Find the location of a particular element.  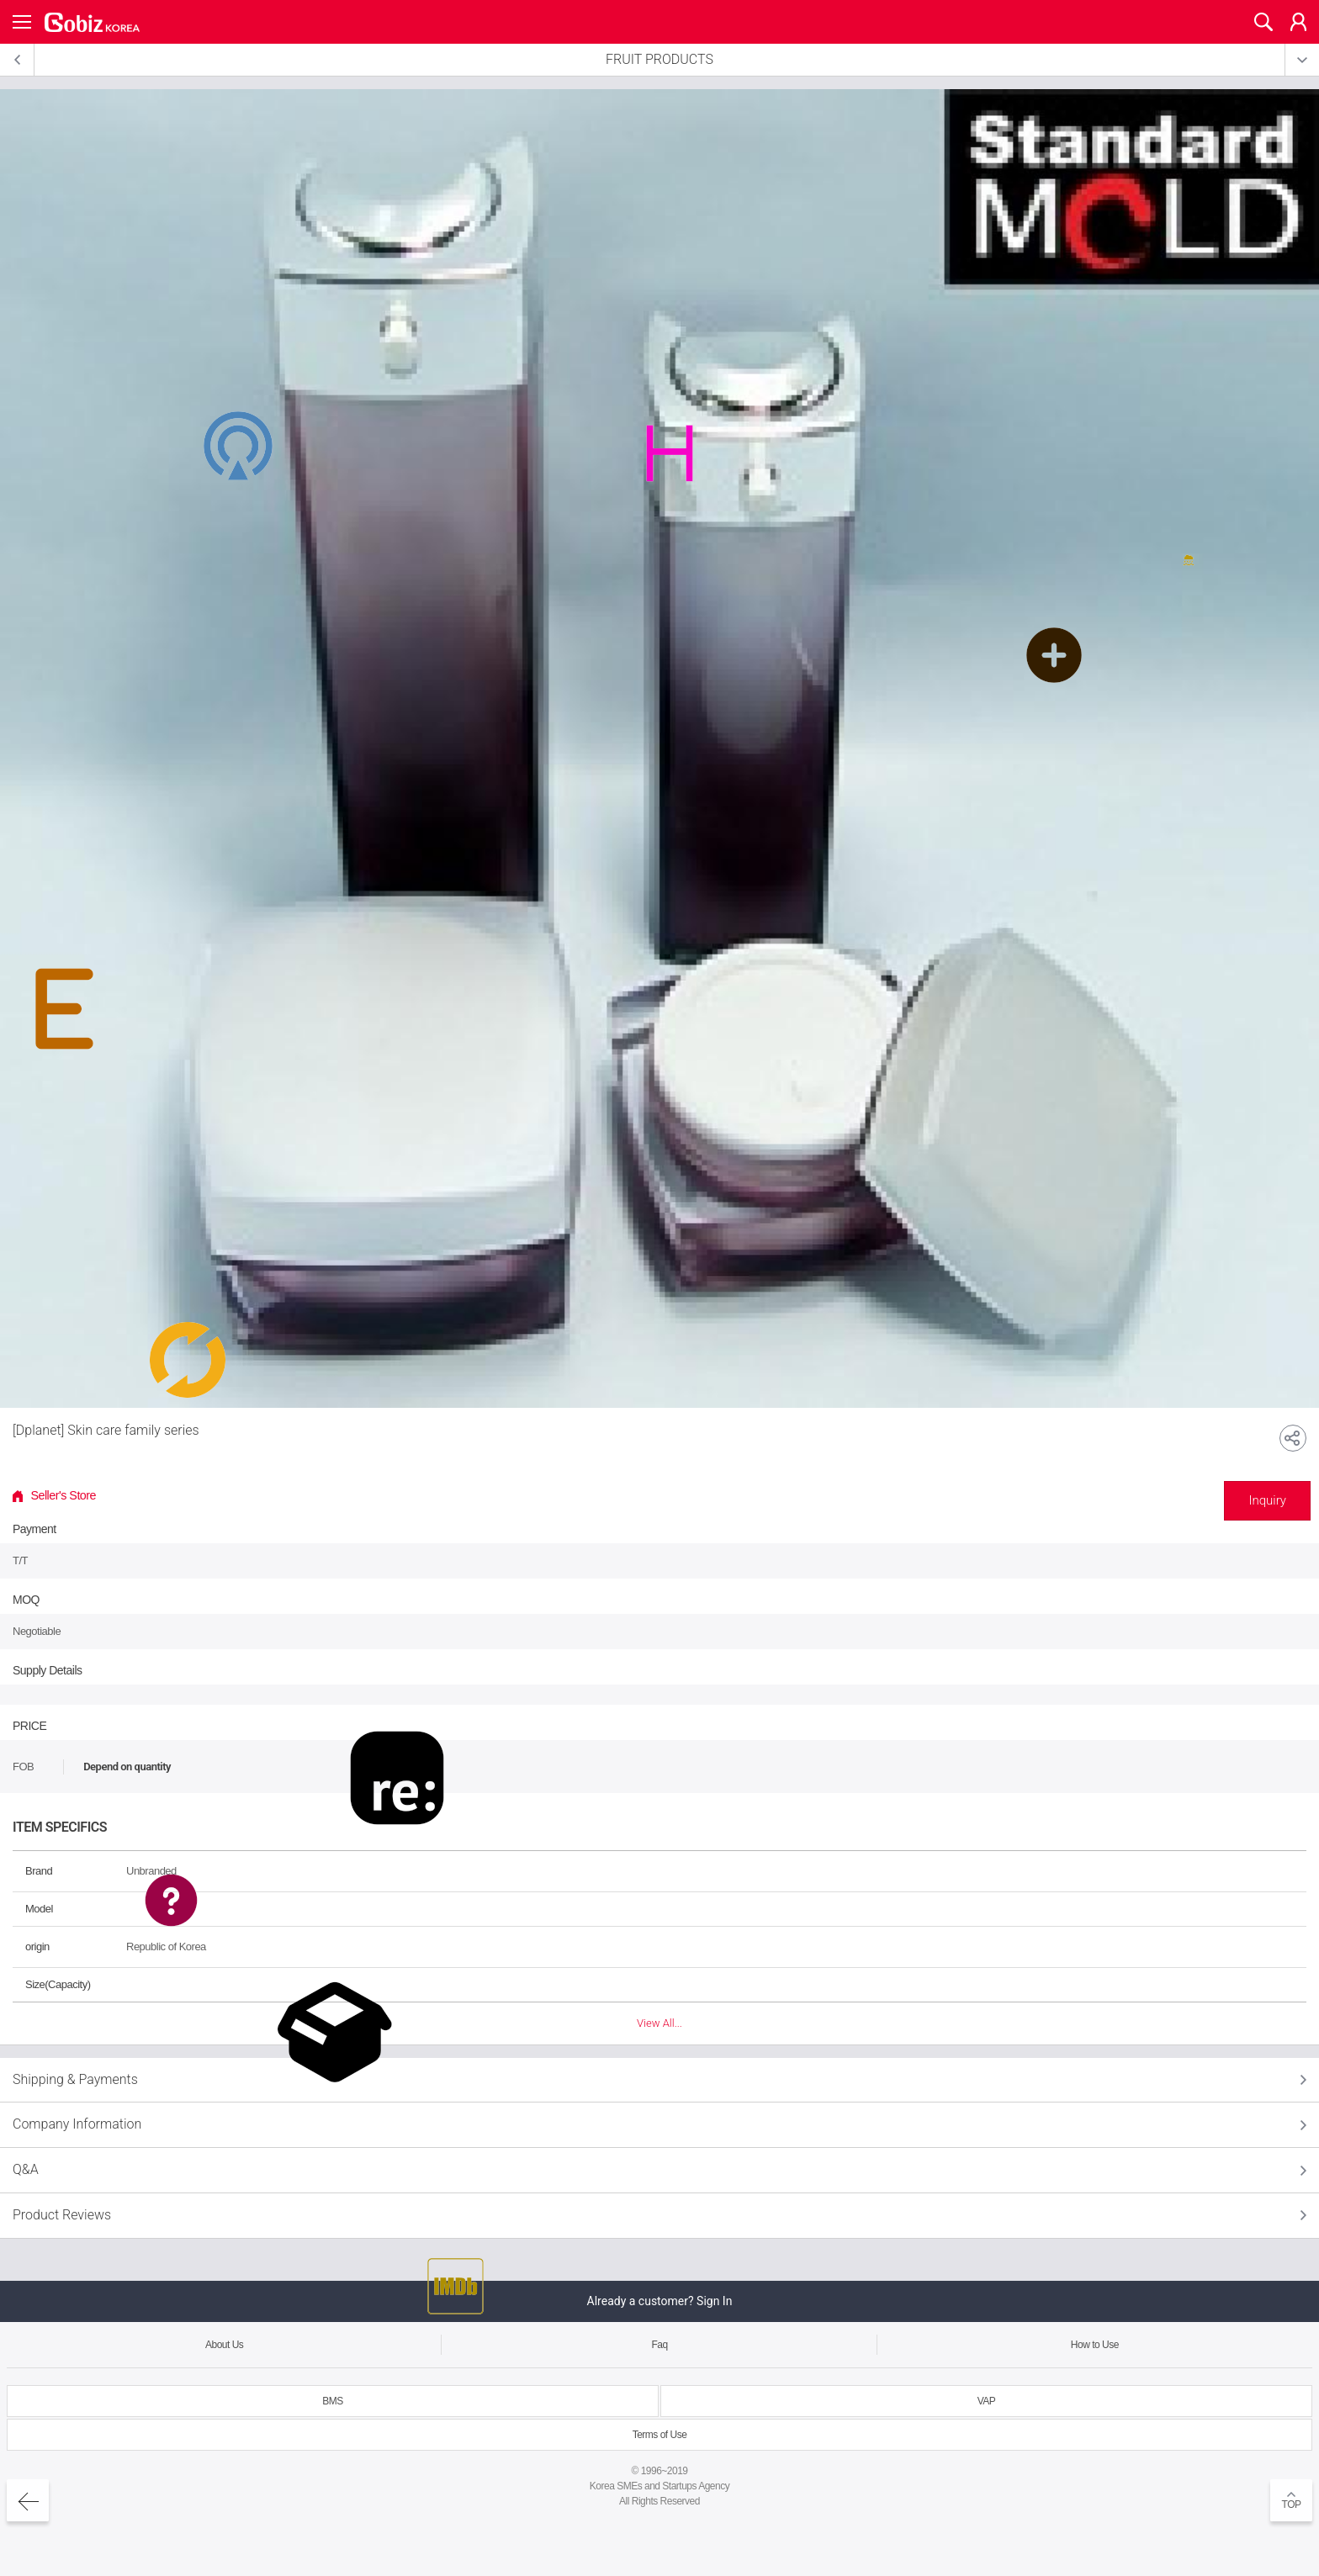

open the IMDb app or website is located at coordinates (455, 2286).